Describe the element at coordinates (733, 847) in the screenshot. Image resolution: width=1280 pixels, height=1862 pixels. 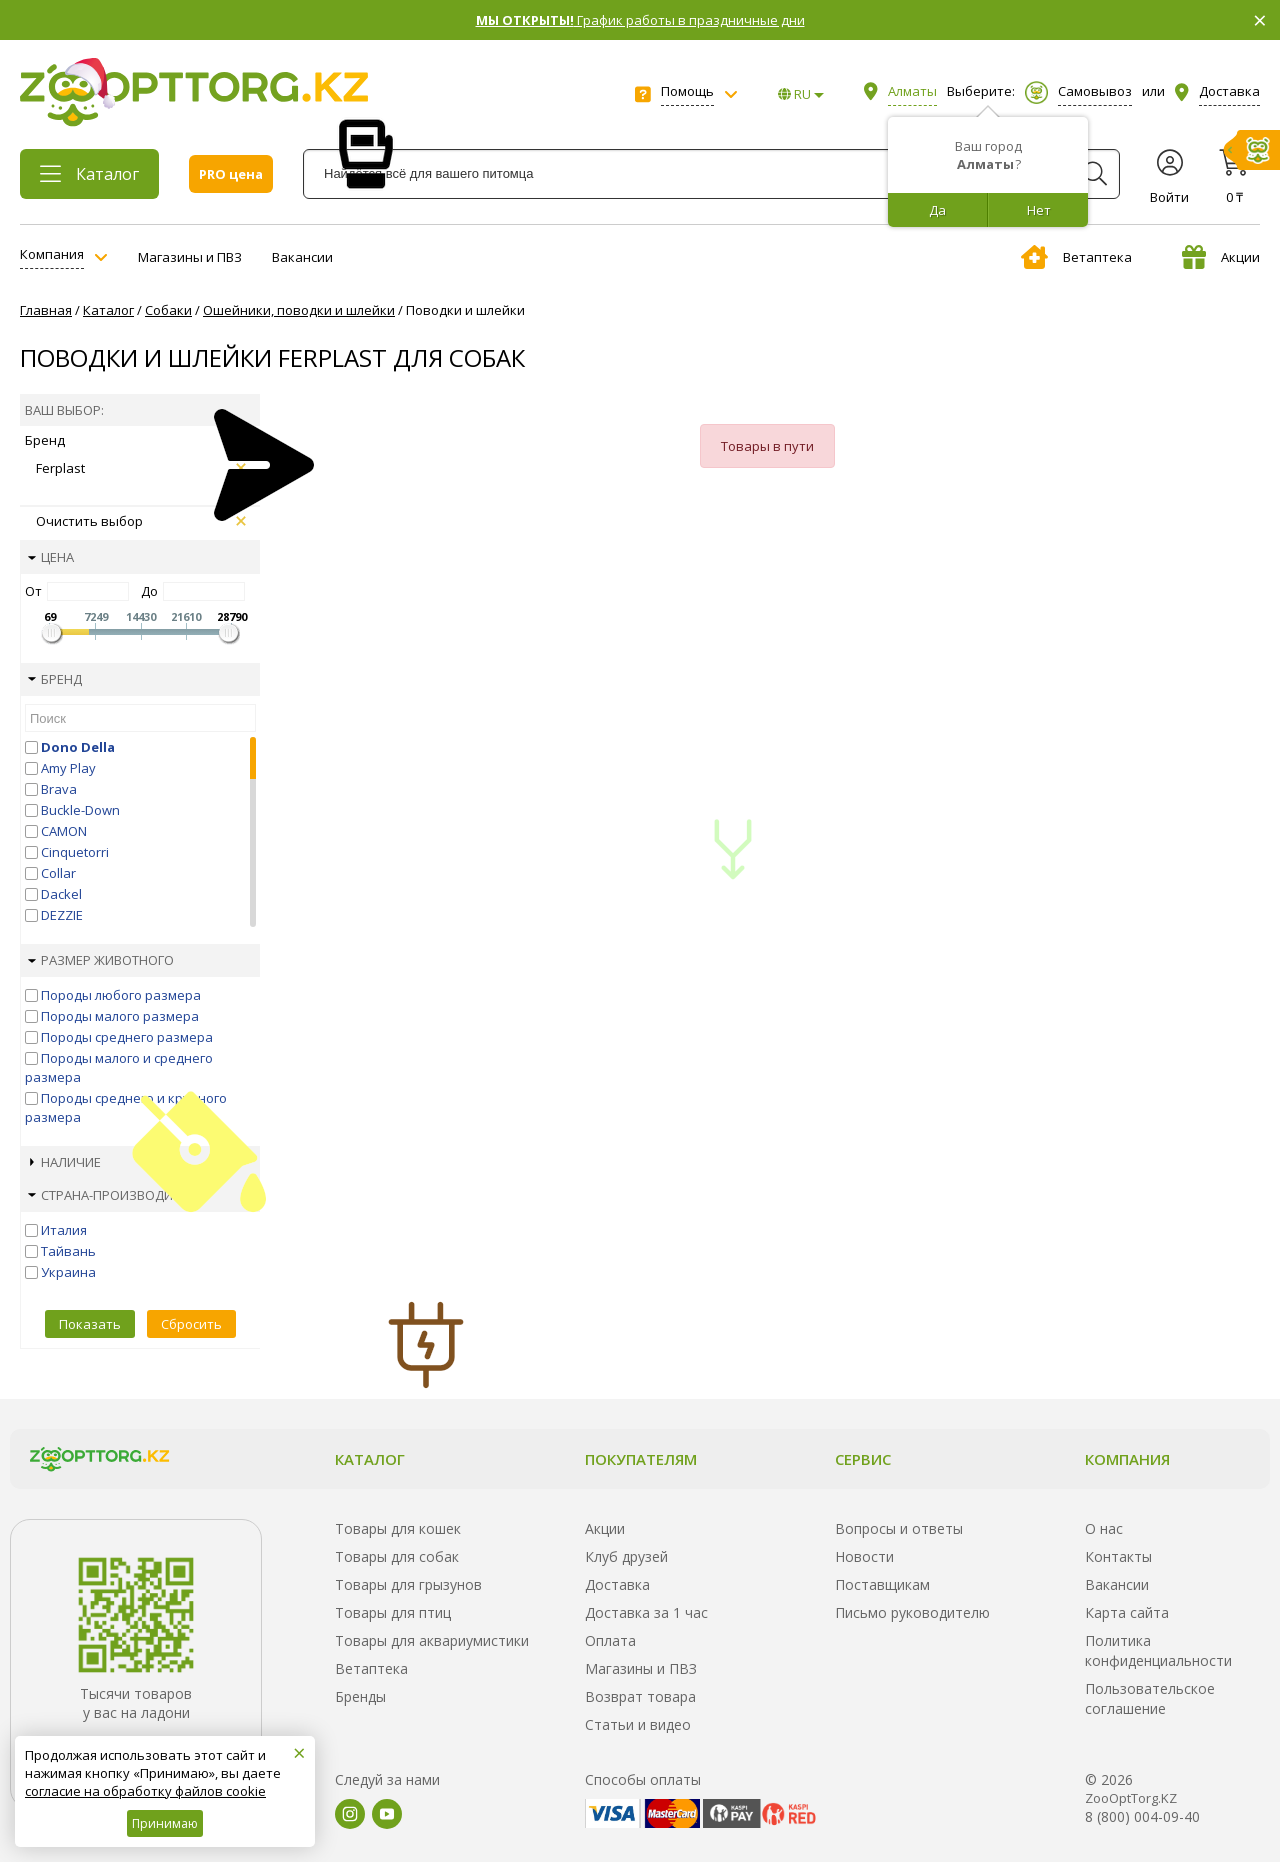
I see `merge selected items or branches` at that location.